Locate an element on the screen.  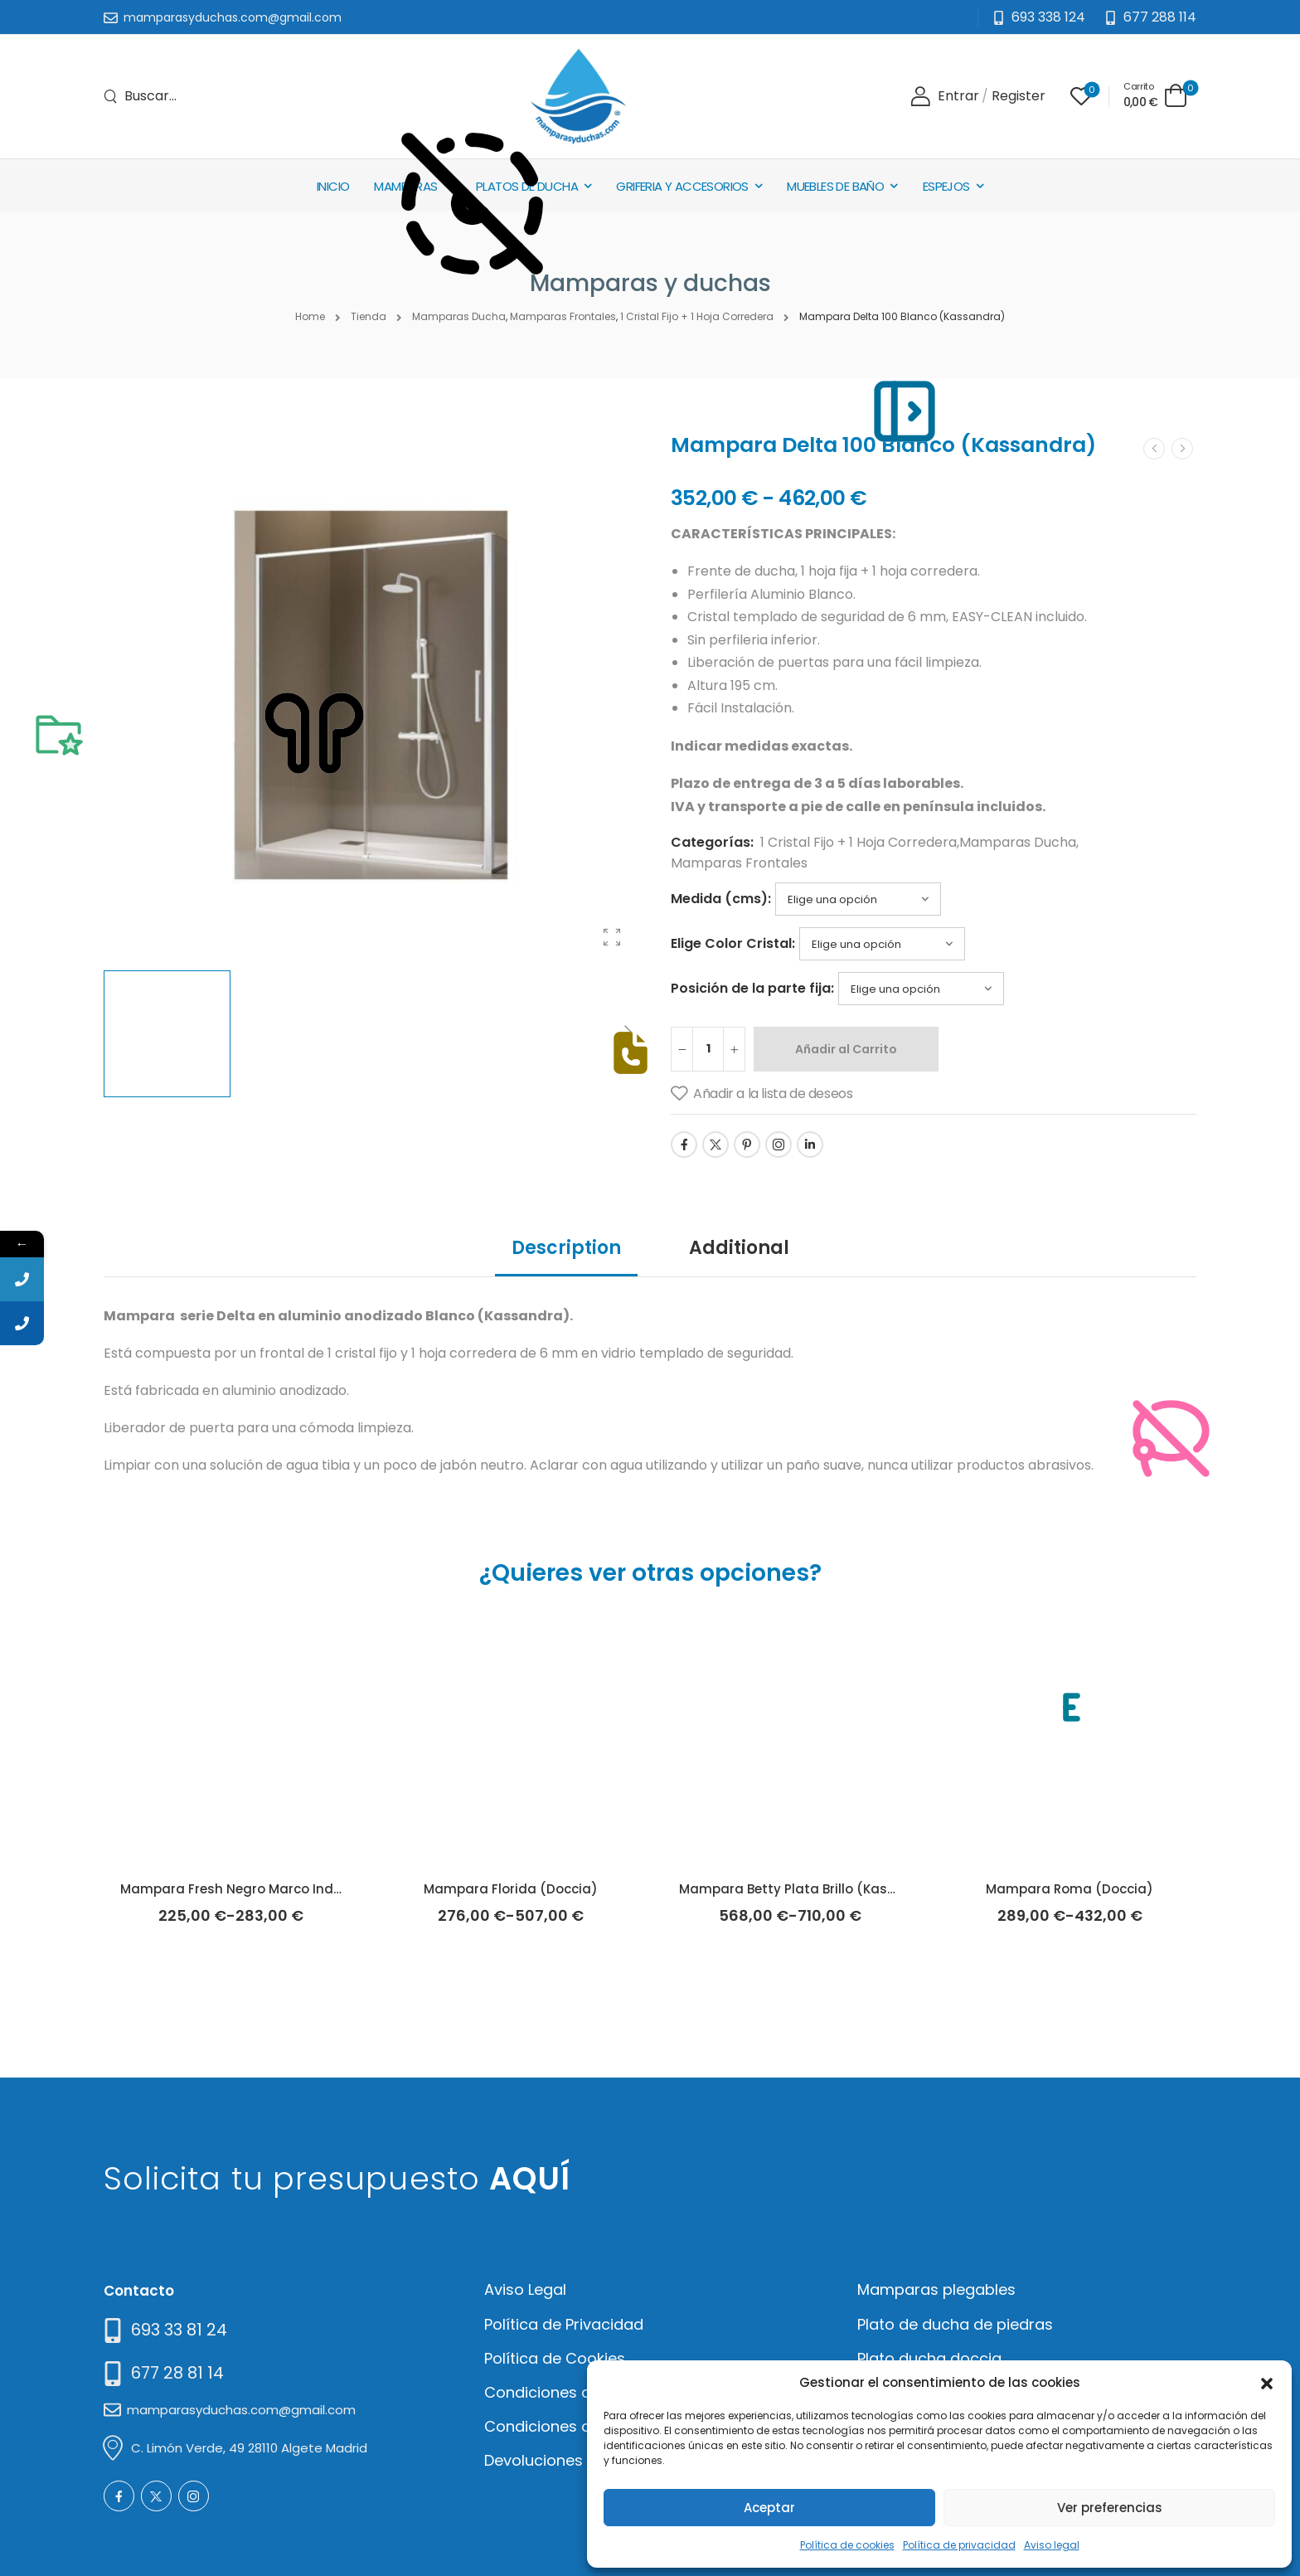
access your starred or favorite folder is located at coordinates (58, 734).